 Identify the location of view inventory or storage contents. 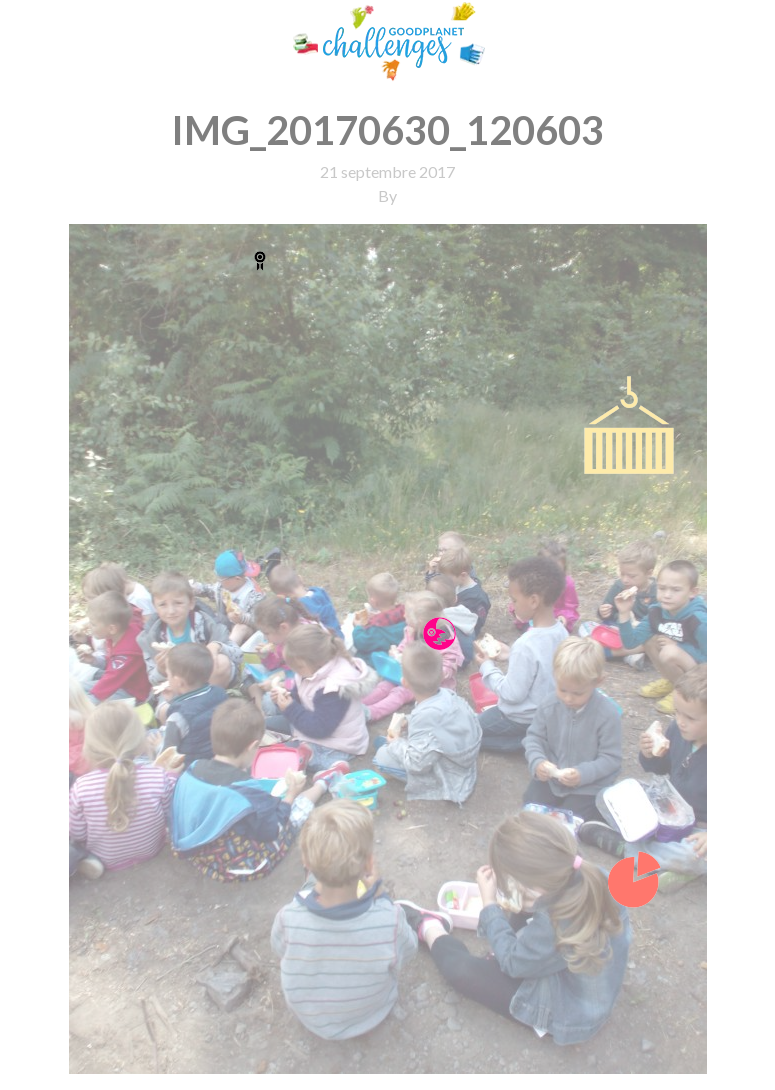
(629, 426).